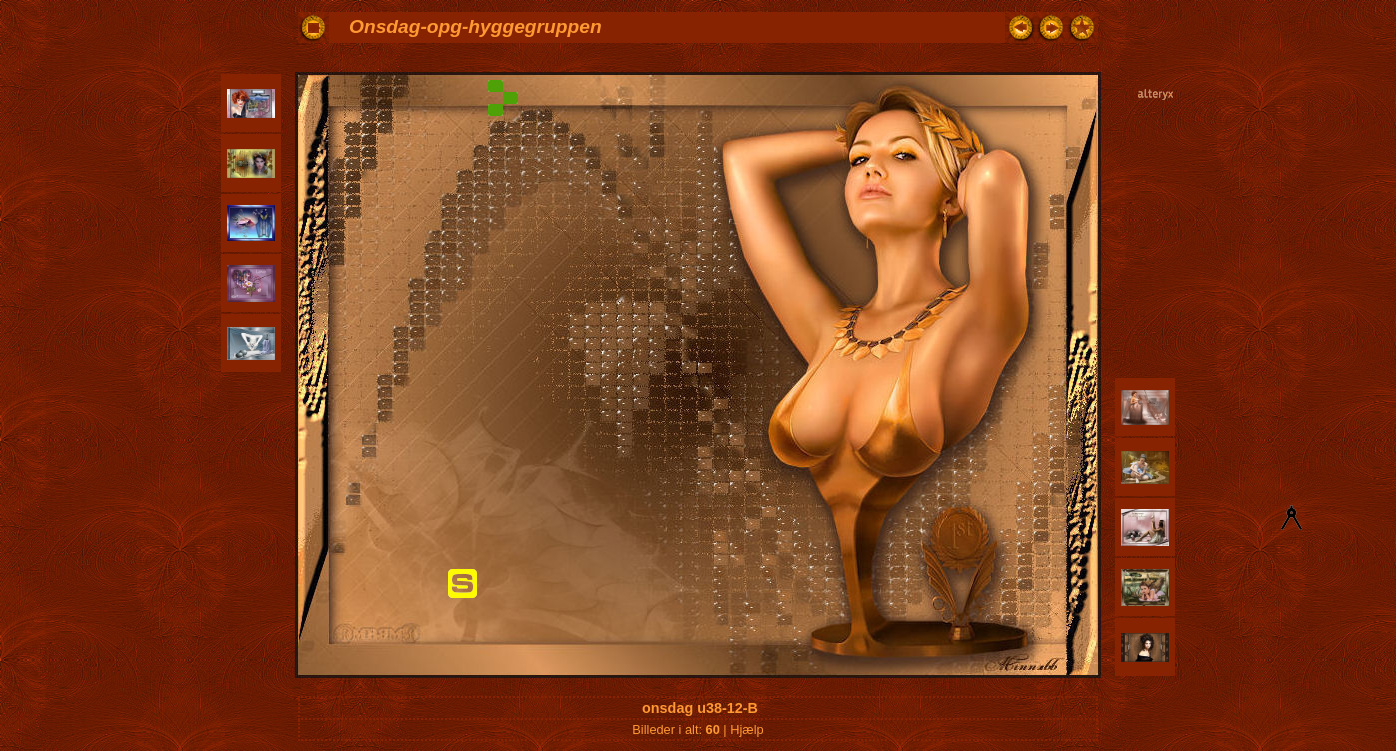 The image size is (1396, 751). What do you see at coordinates (462, 583) in the screenshot?
I see `open the Simkl app` at bounding box center [462, 583].